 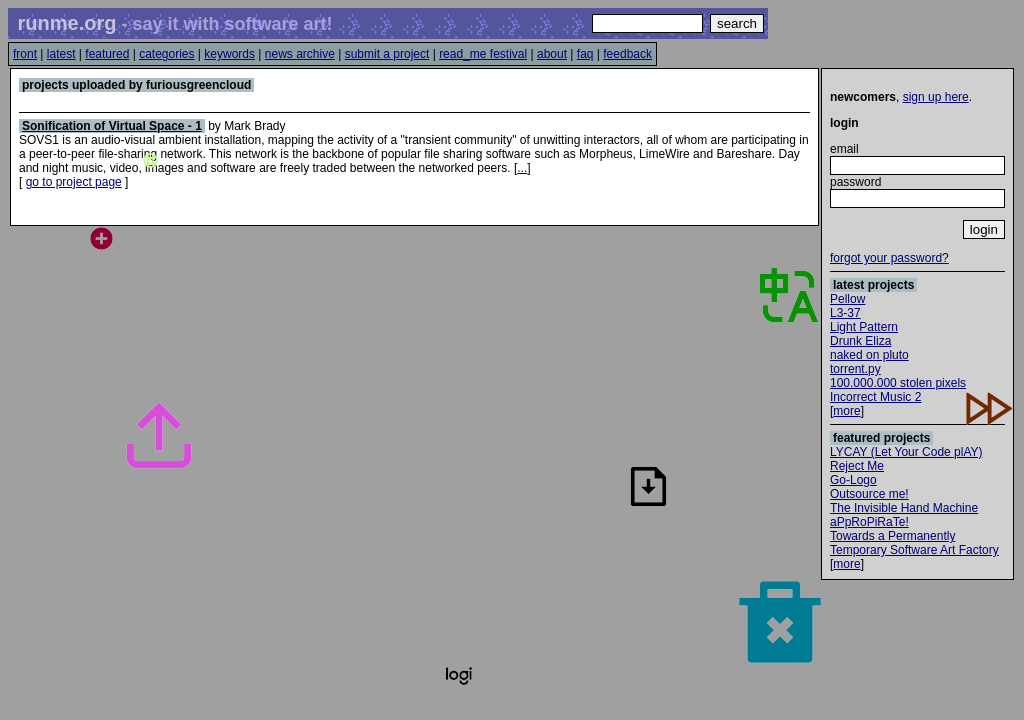 I want to click on fast forward or skip ahead in media playback, so click(x=987, y=408).